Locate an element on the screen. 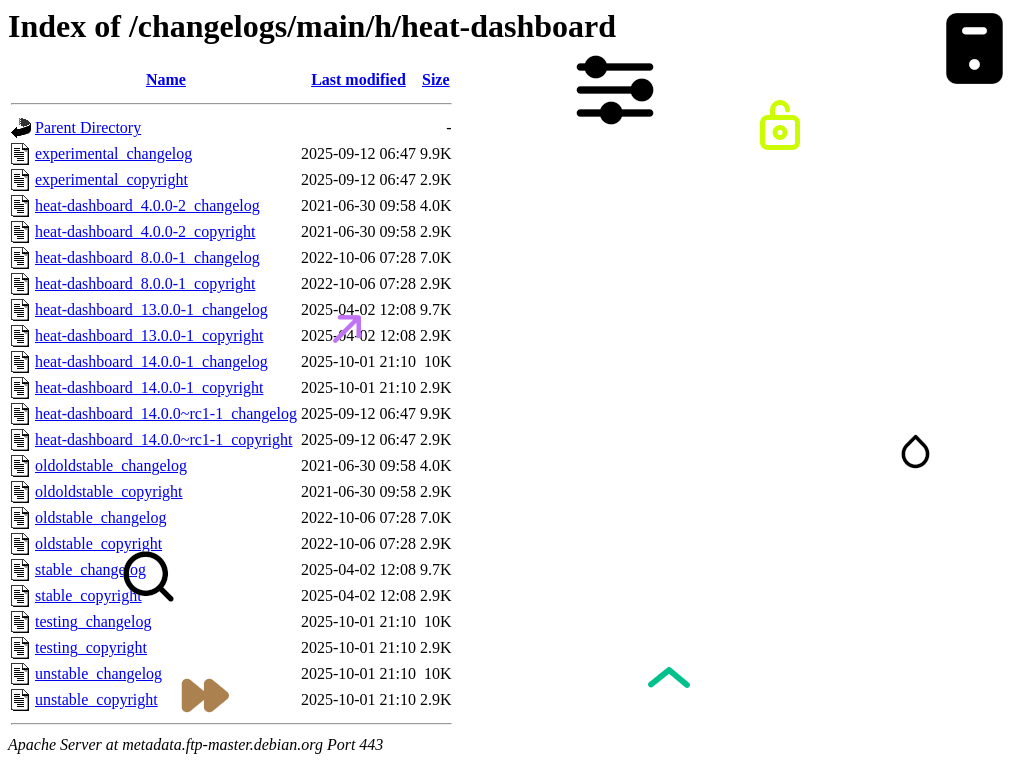 The height and width of the screenshot is (762, 1024). open link in new tab or window is located at coordinates (347, 329).